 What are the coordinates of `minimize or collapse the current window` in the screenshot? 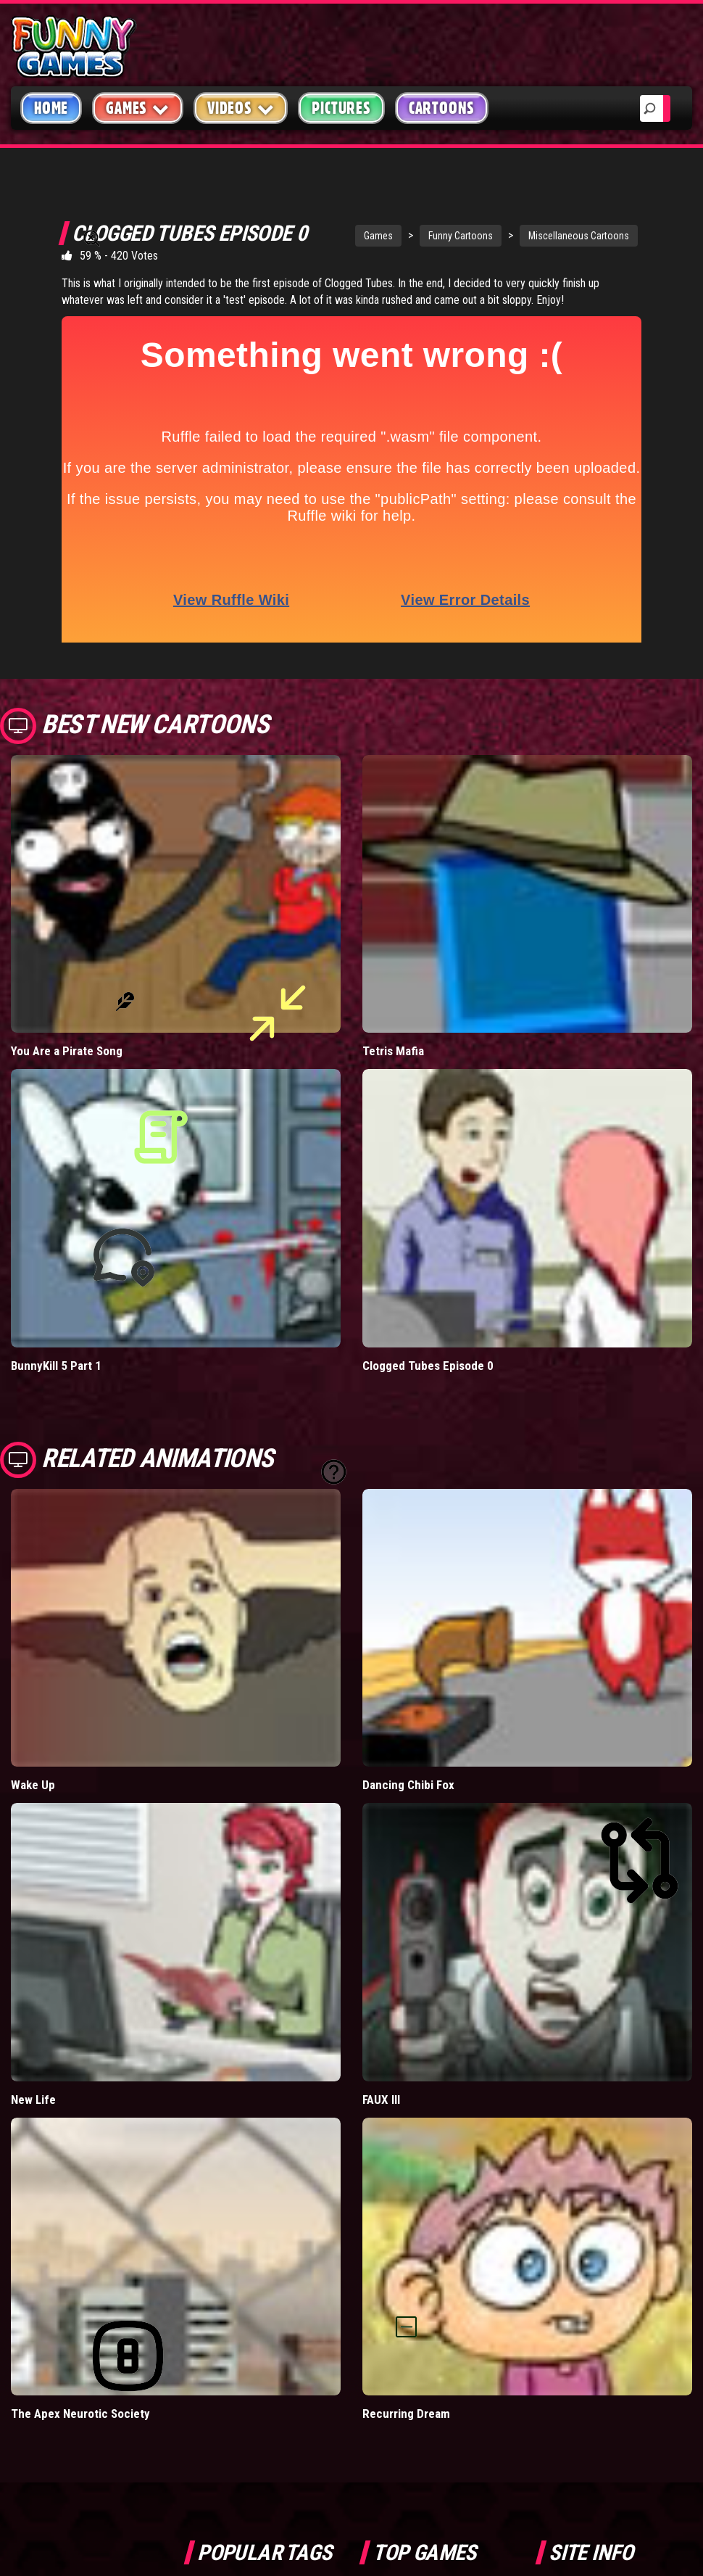 It's located at (278, 1013).